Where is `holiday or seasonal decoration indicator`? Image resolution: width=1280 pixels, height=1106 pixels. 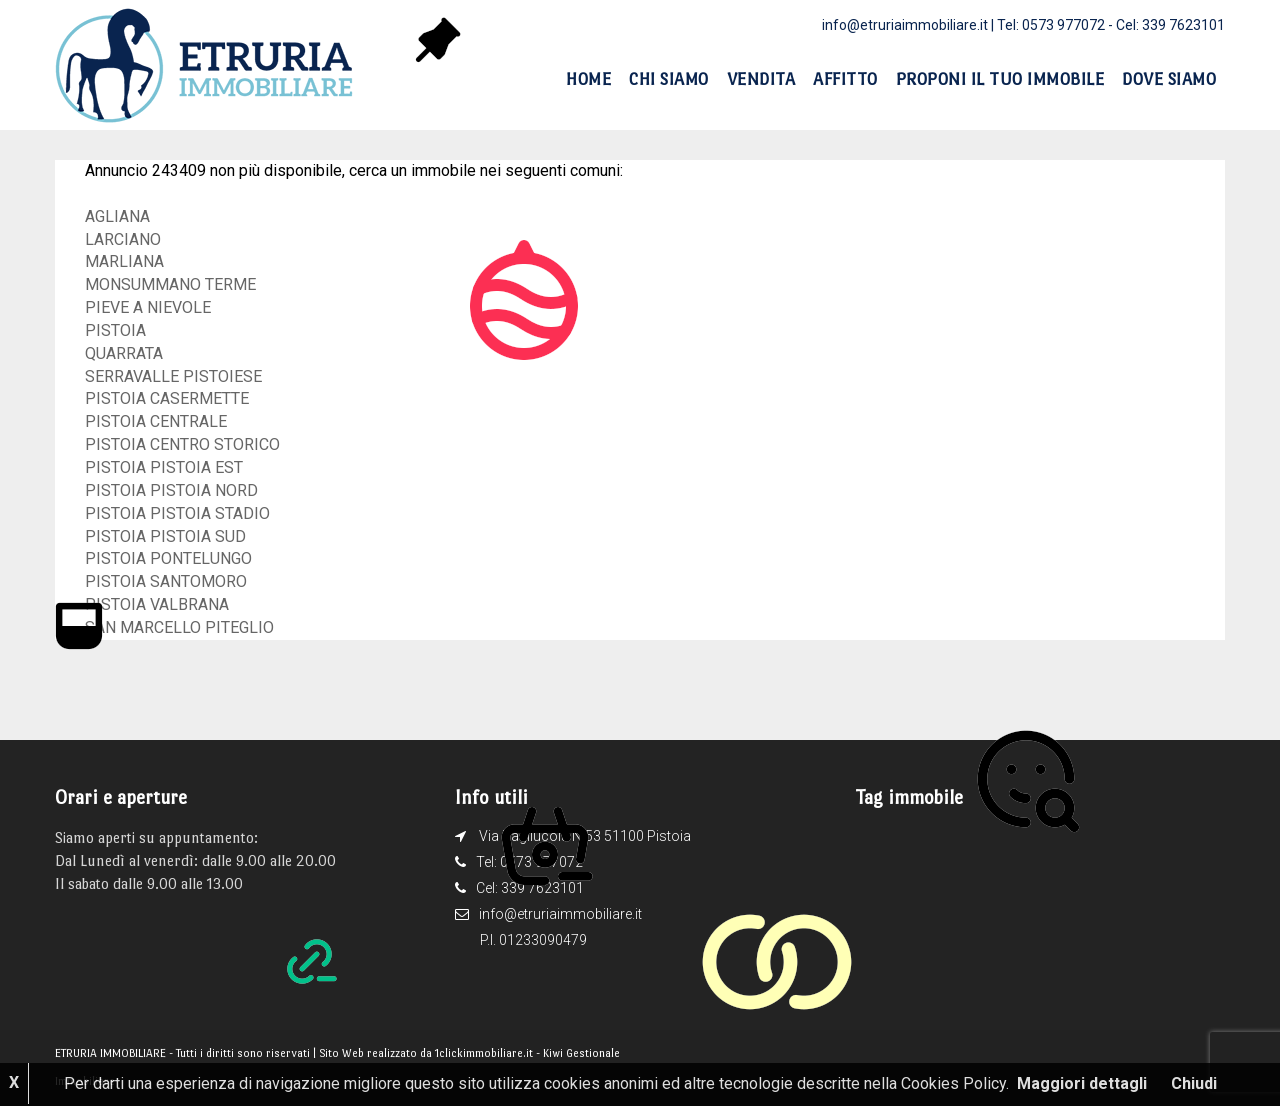
holiday or seasonal decoration indicator is located at coordinates (524, 300).